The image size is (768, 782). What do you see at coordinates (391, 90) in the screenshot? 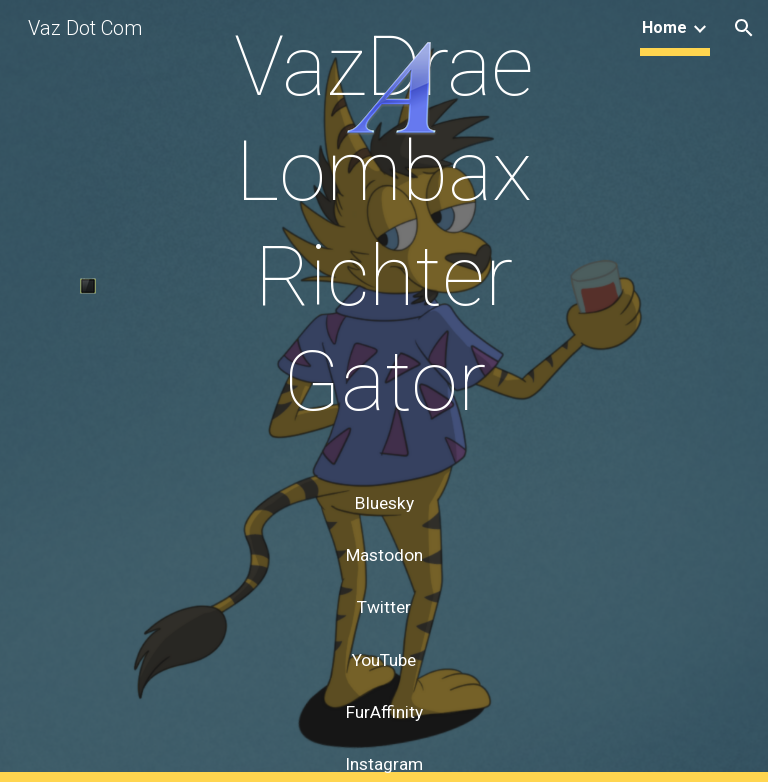
I see `access font library or text styles` at bounding box center [391, 90].